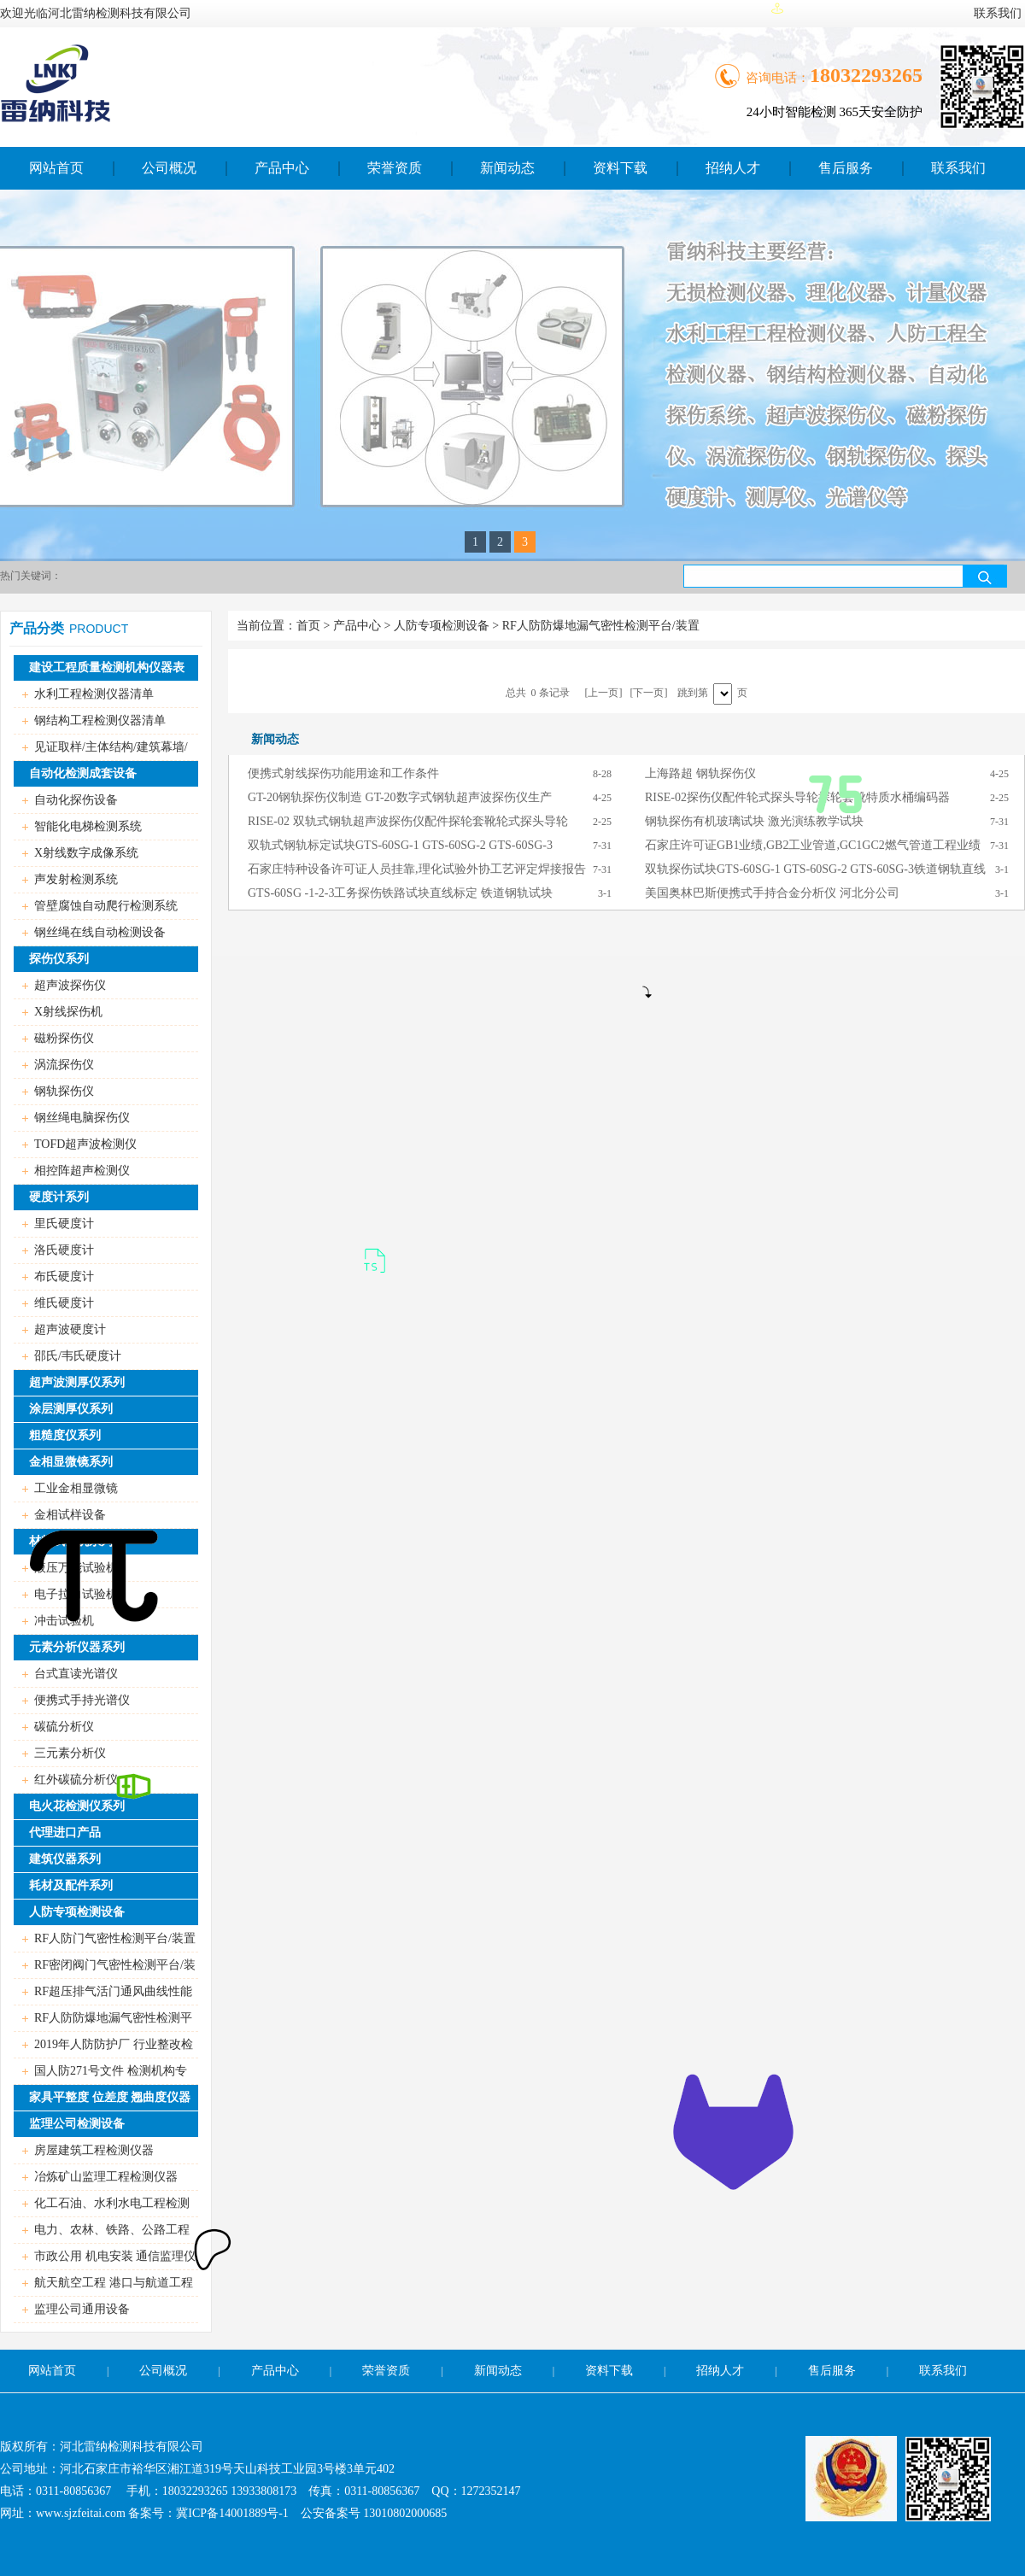 This screenshot has width=1025, height=2576. Describe the element at coordinates (96, 1573) in the screenshot. I see `access mathematical or scientific calculator functions` at that location.